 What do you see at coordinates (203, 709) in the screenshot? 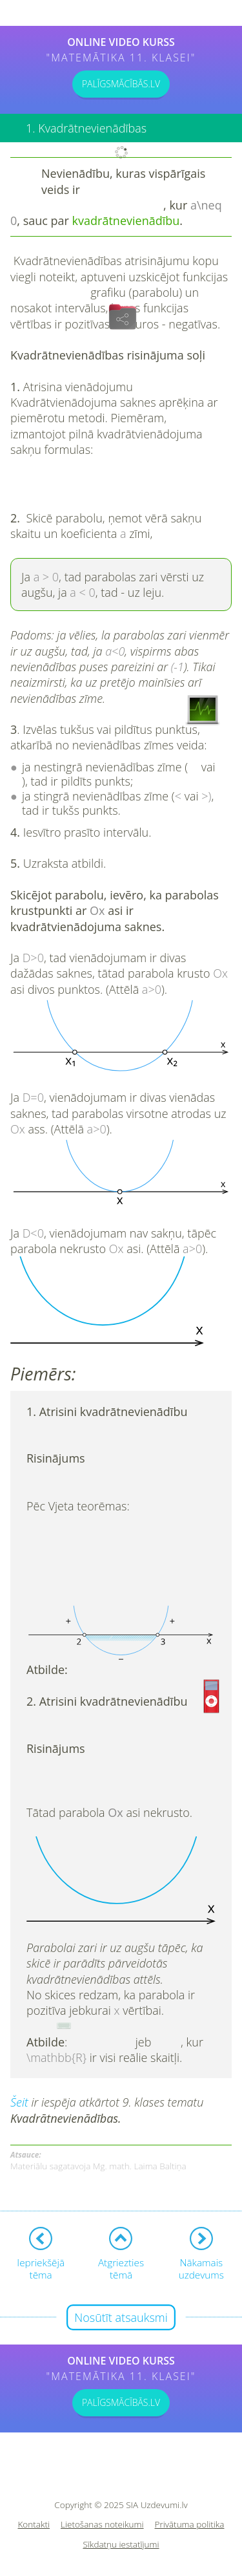
I see `open system monitor to view resource usage` at bounding box center [203, 709].